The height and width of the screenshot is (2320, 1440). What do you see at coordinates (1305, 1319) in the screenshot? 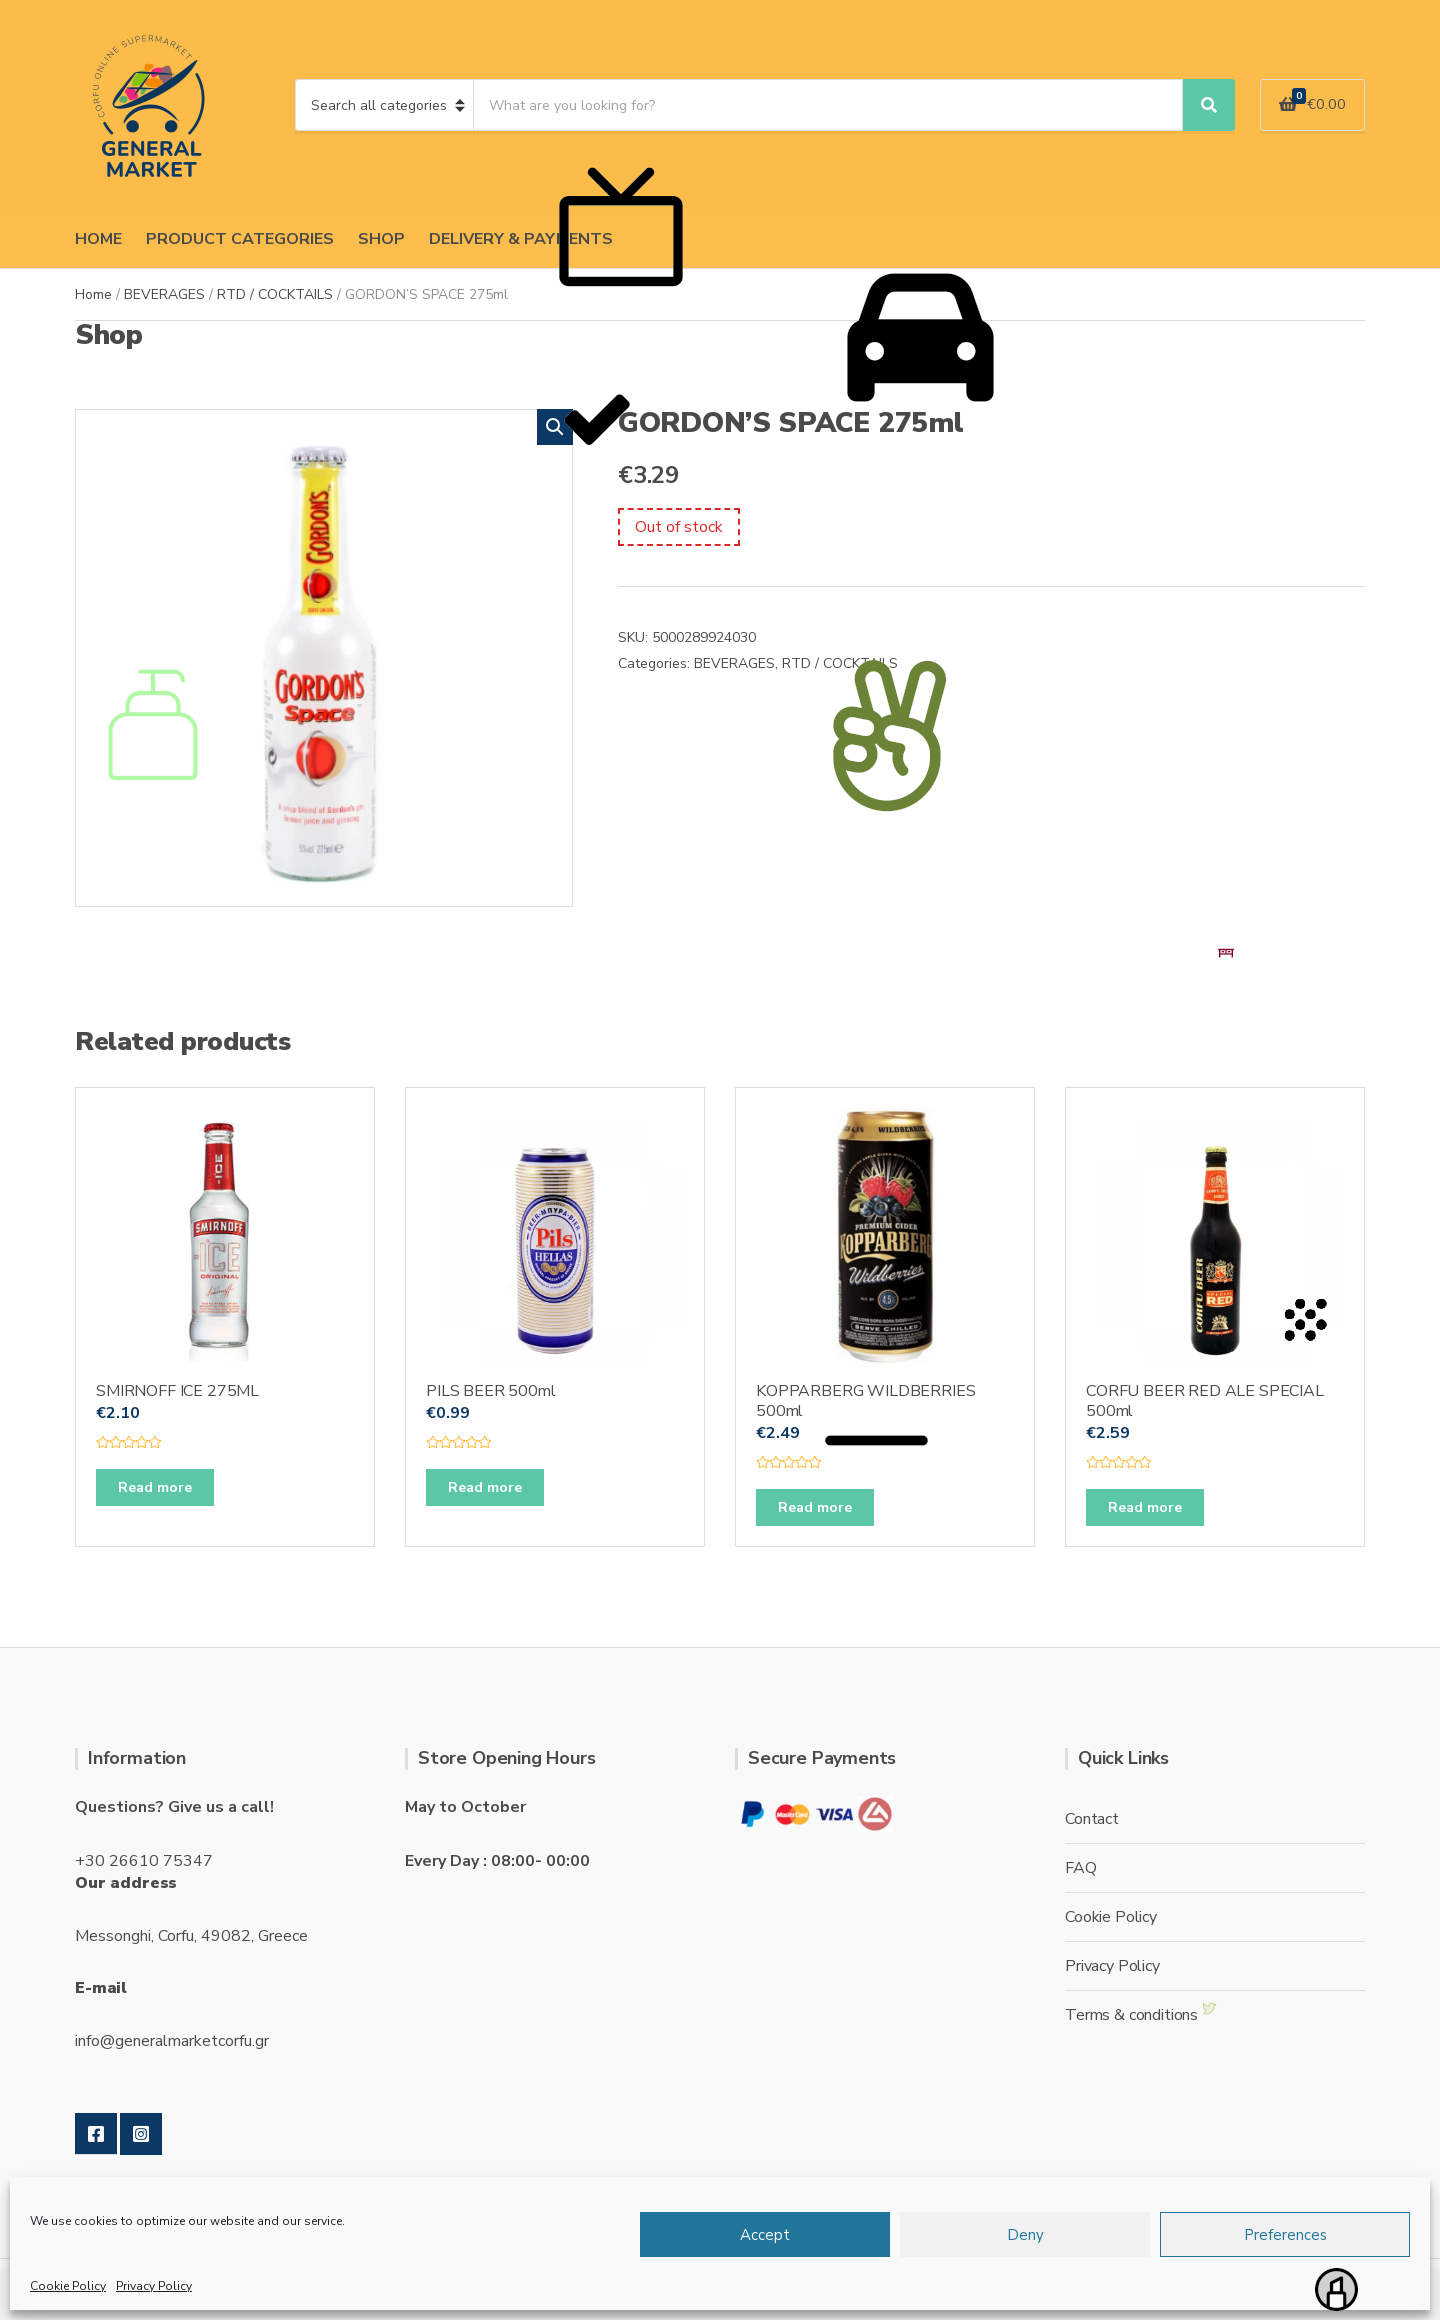
I see `apply a film grain or noise effect` at bounding box center [1305, 1319].